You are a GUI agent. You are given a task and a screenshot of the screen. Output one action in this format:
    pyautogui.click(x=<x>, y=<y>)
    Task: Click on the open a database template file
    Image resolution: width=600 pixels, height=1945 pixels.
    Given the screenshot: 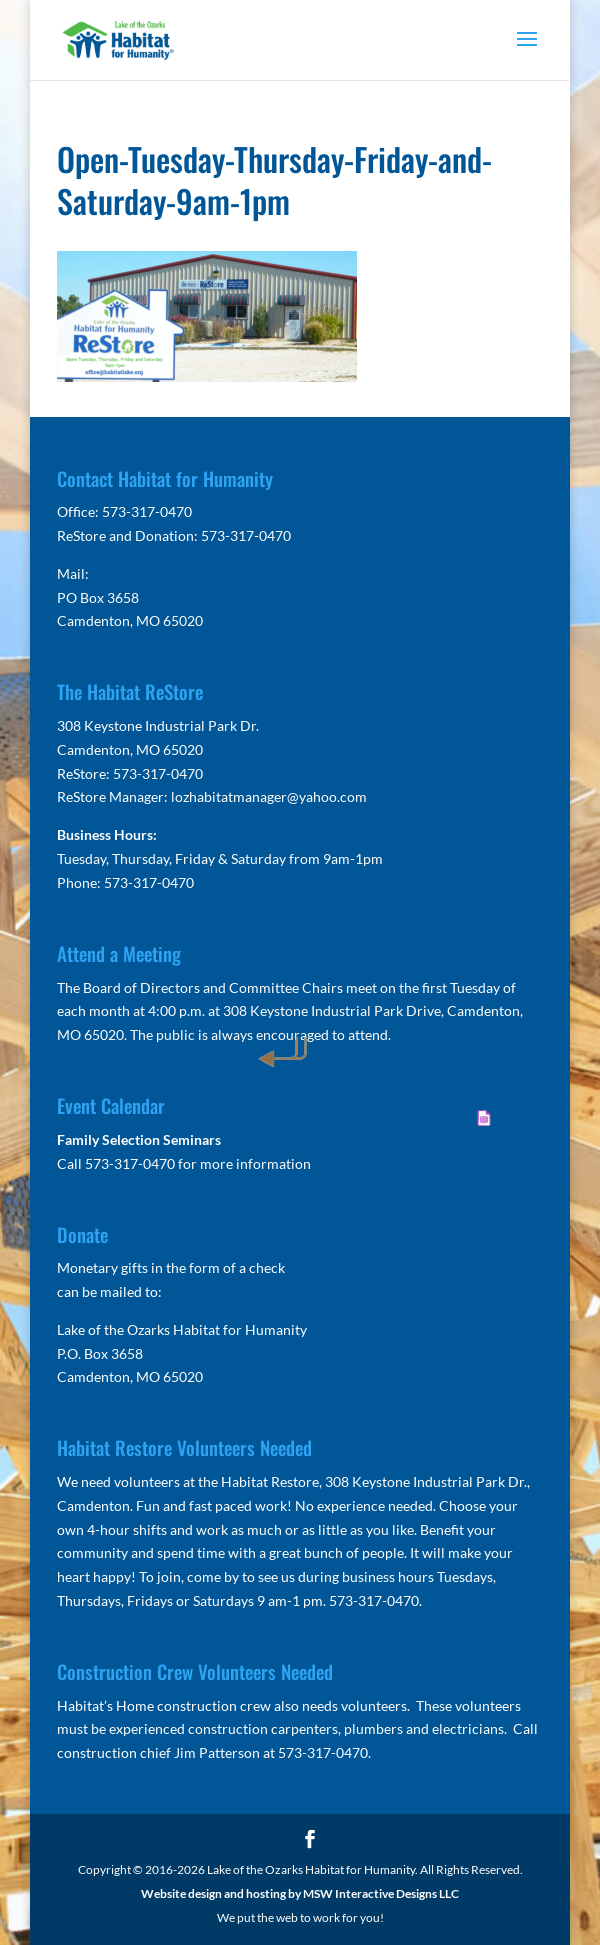 What is the action you would take?
    pyautogui.click(x=484, y=1118)
    